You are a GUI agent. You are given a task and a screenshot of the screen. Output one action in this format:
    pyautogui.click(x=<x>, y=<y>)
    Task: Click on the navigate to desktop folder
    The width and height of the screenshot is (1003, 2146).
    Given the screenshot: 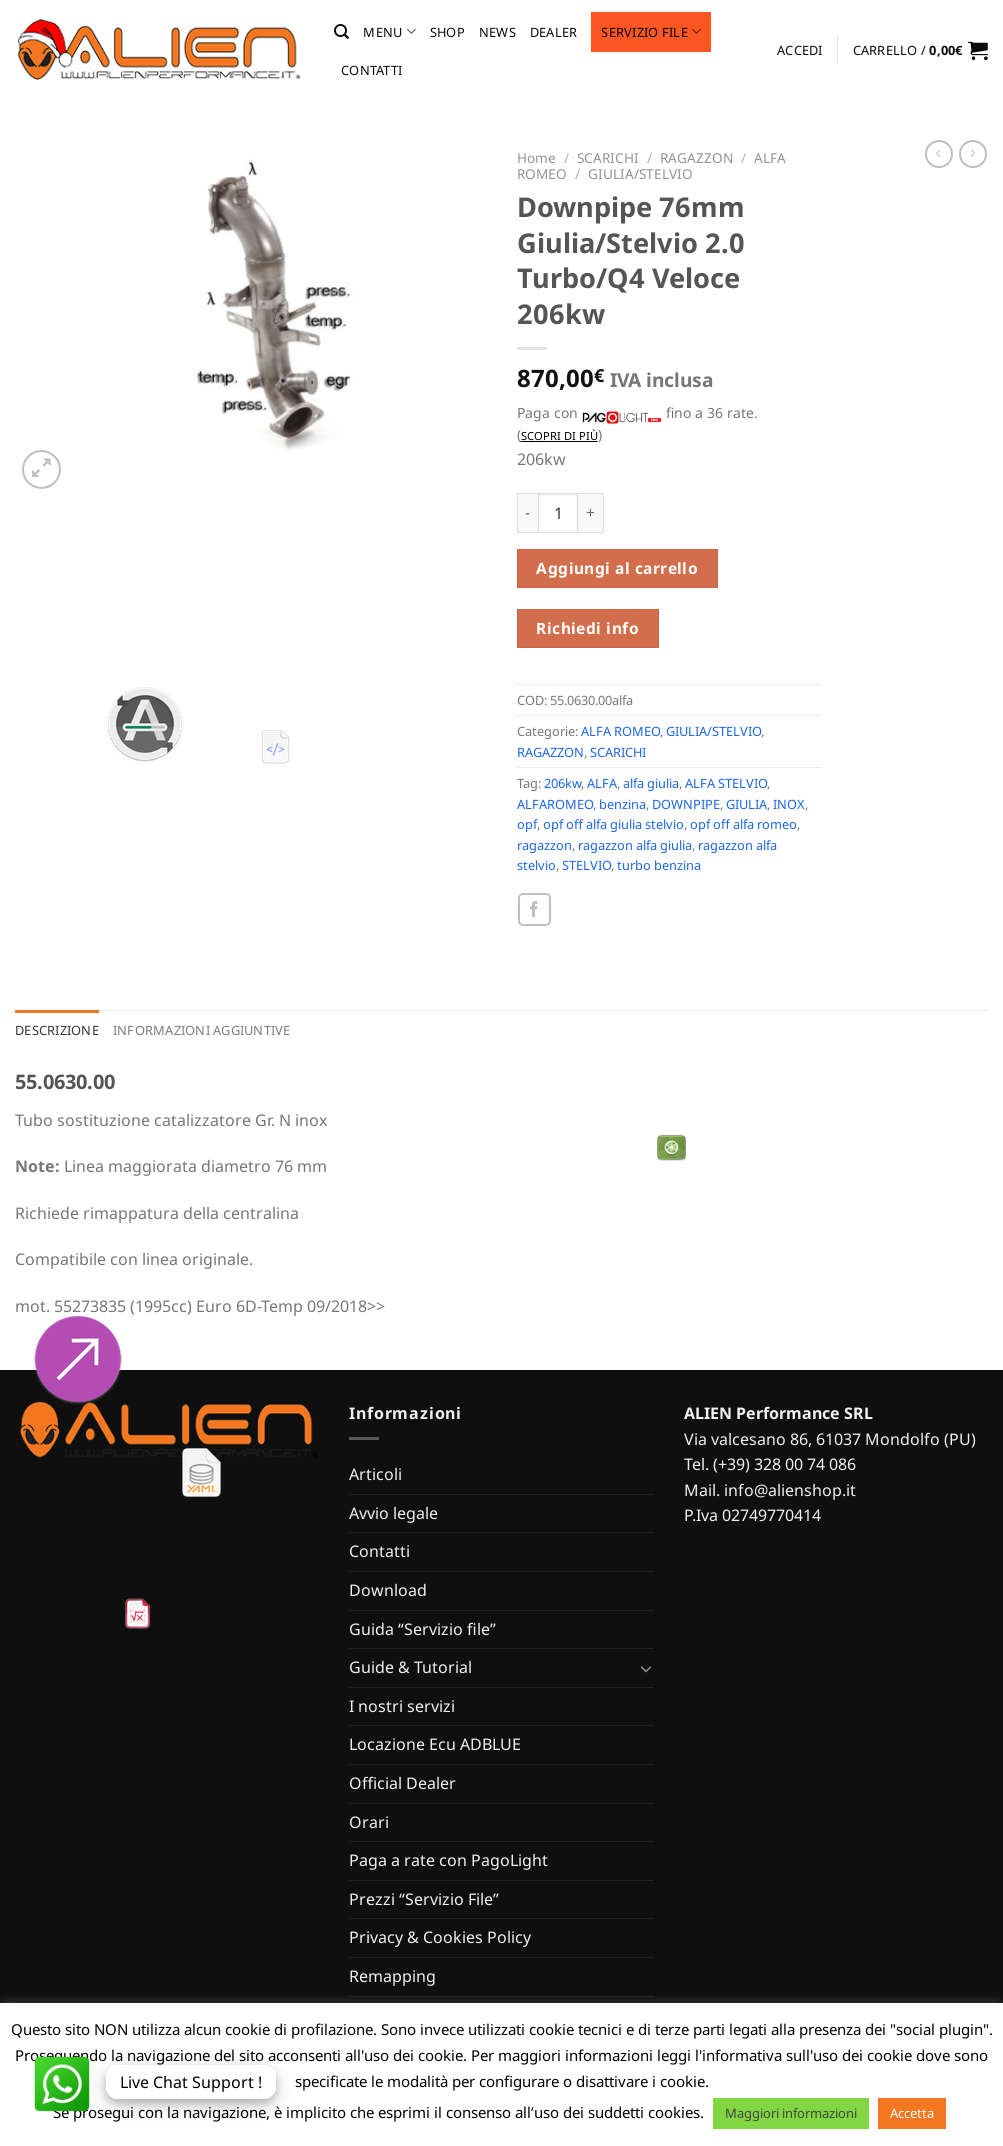 What is the action you would take?
    pyautogui.click(x=671, y=1146)
    